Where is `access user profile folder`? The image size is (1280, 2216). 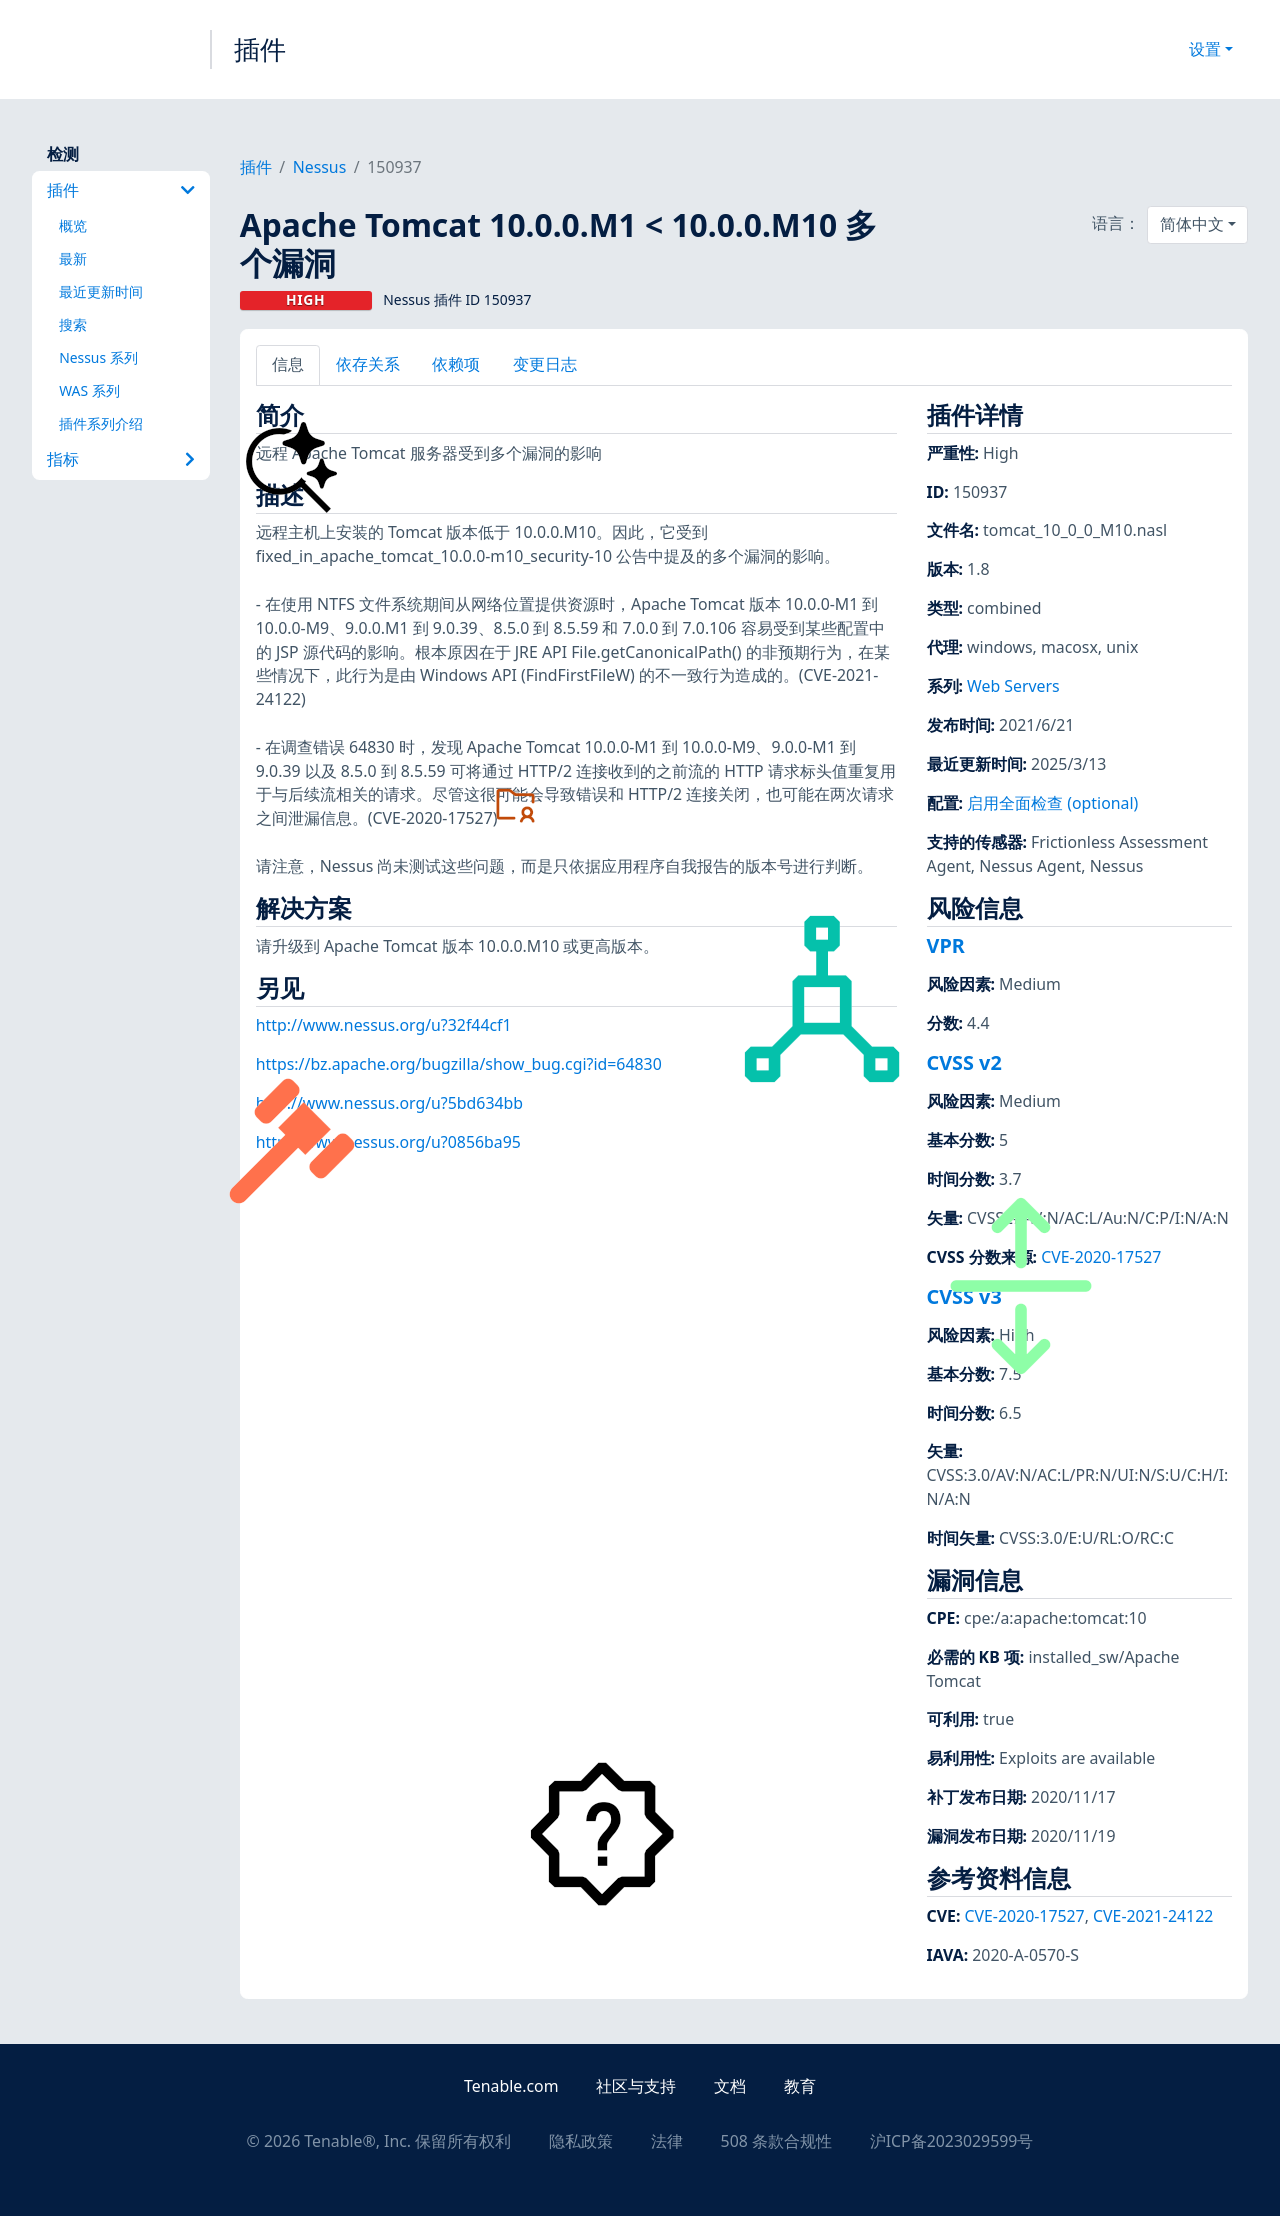 access user profile folder is located at coordinates (515, 803).